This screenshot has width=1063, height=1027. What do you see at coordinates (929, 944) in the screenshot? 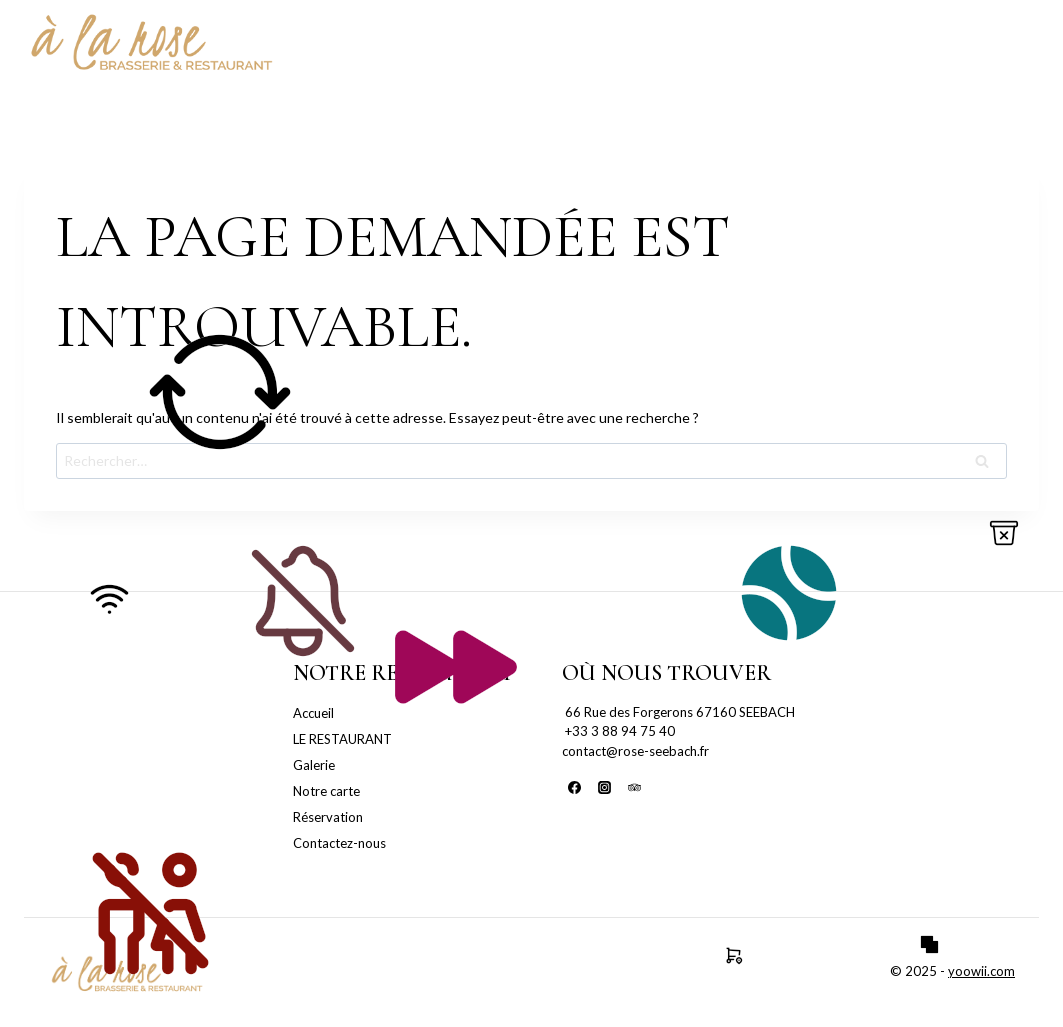
I see `merge or unite selected layers` at bounding box center [929, 944].